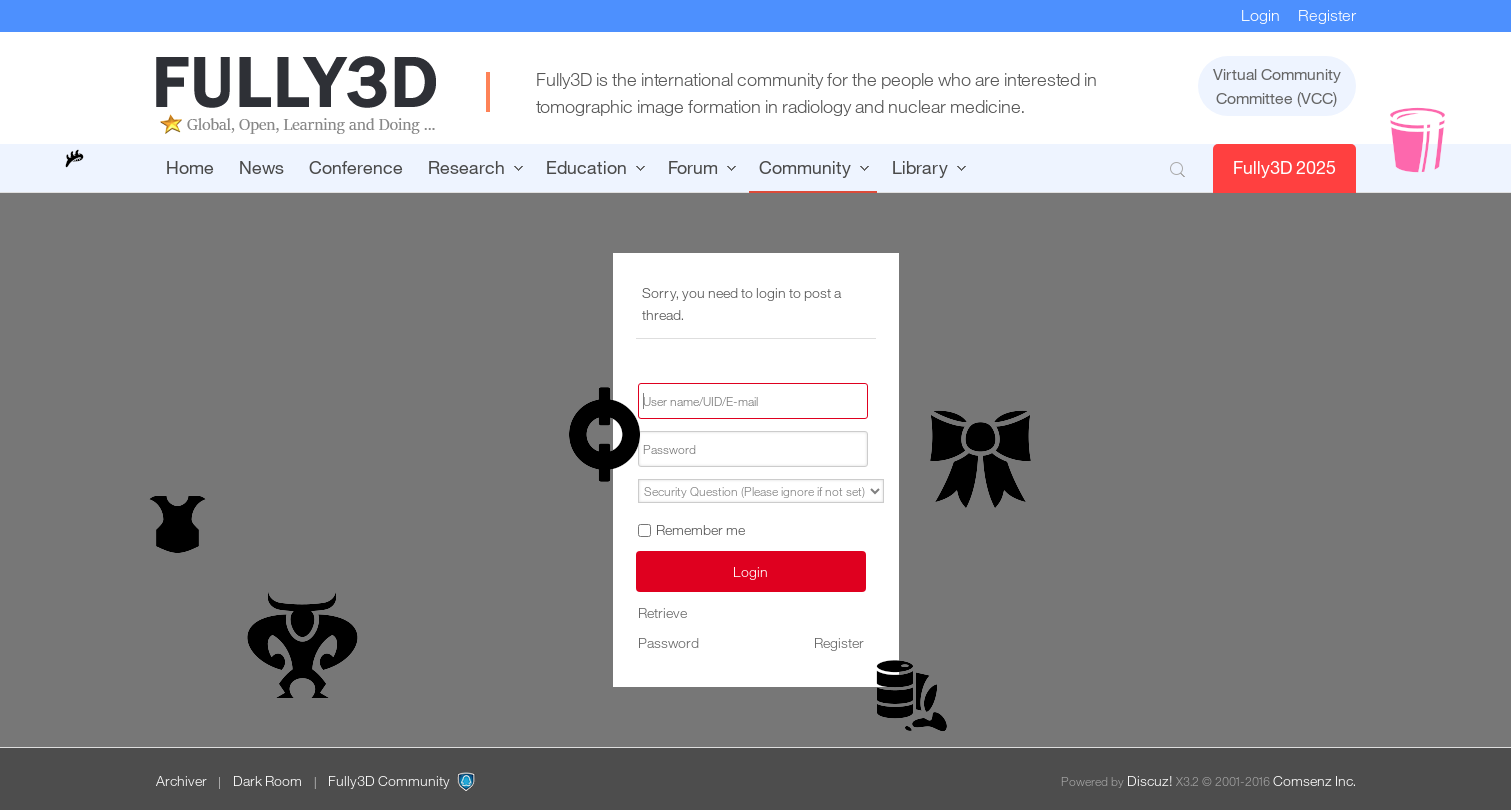 The image size is (1511, 810). Describe the element at coordinates (604, 434) in the screenshot. I see `select laser gun weapon in game` at that location.